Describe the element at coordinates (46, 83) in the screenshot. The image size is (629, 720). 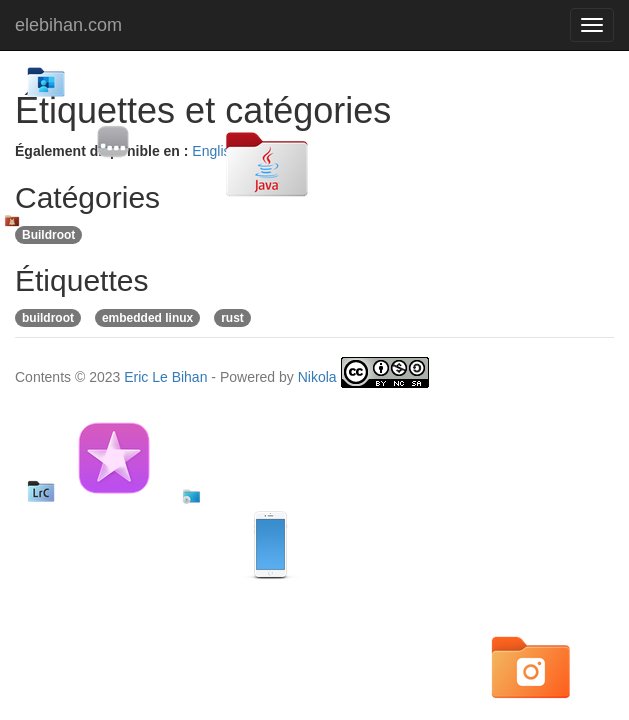
I see `folder containing microsoft intune company portal resources` at that location.